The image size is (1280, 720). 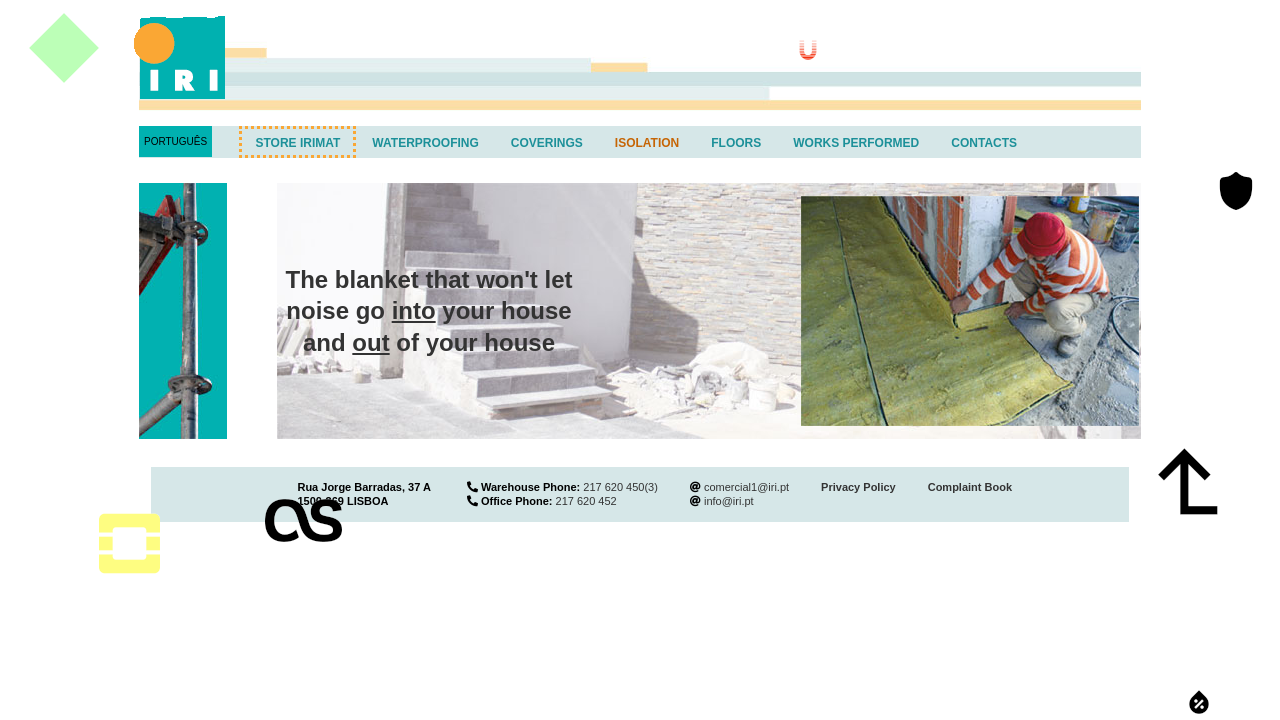 I want to click on open NextDNS settings, so click(x=1236, y=191).